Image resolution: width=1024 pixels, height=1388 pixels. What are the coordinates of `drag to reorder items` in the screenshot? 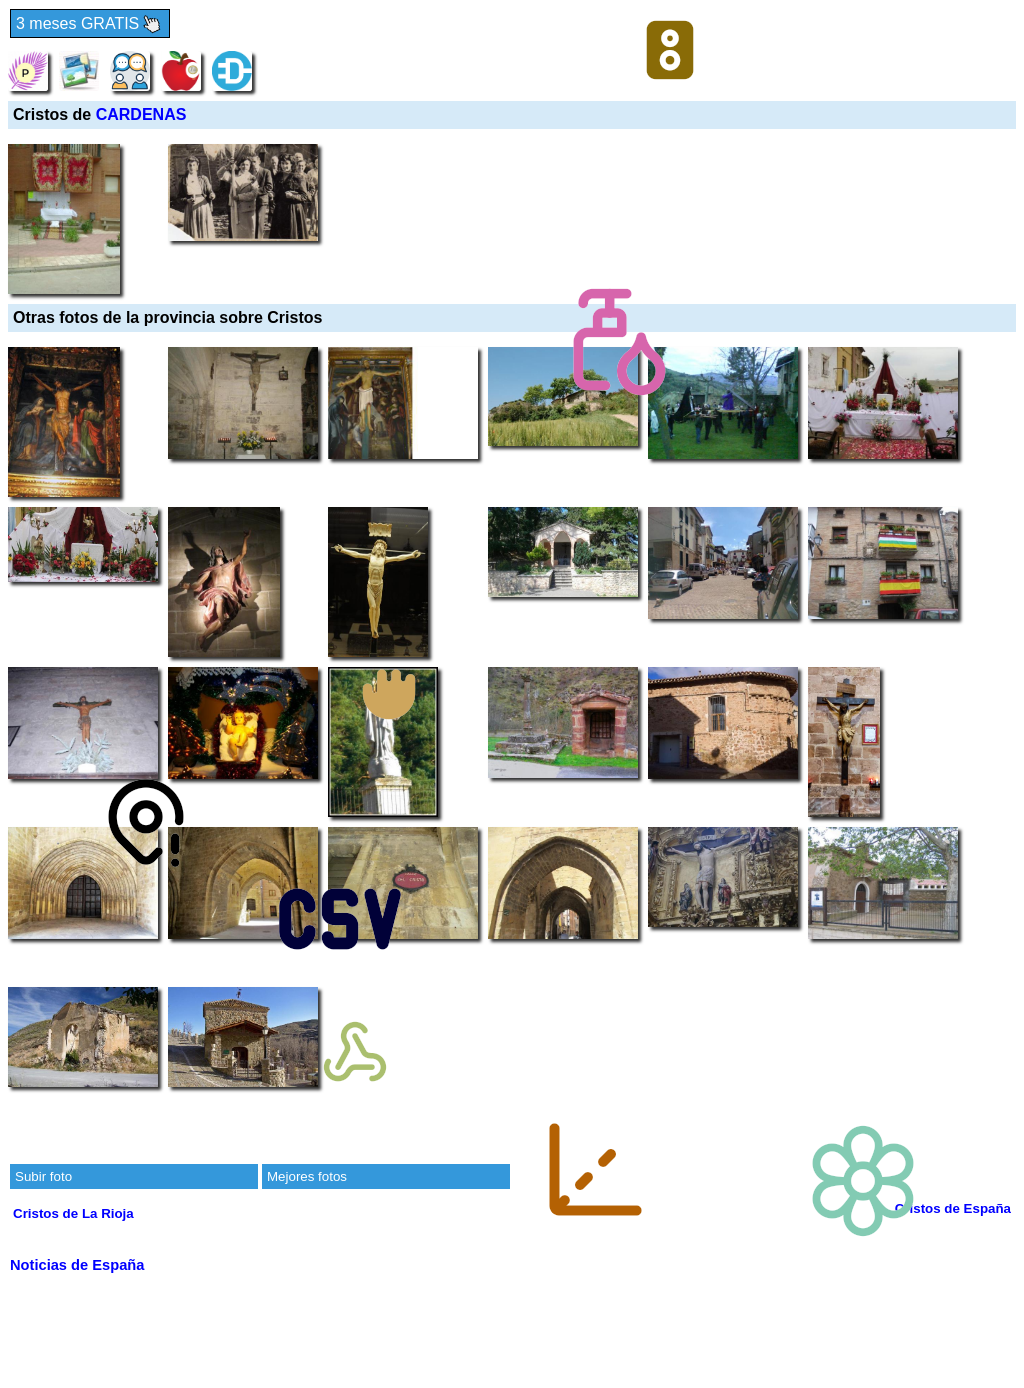 It's located at (389, 686).